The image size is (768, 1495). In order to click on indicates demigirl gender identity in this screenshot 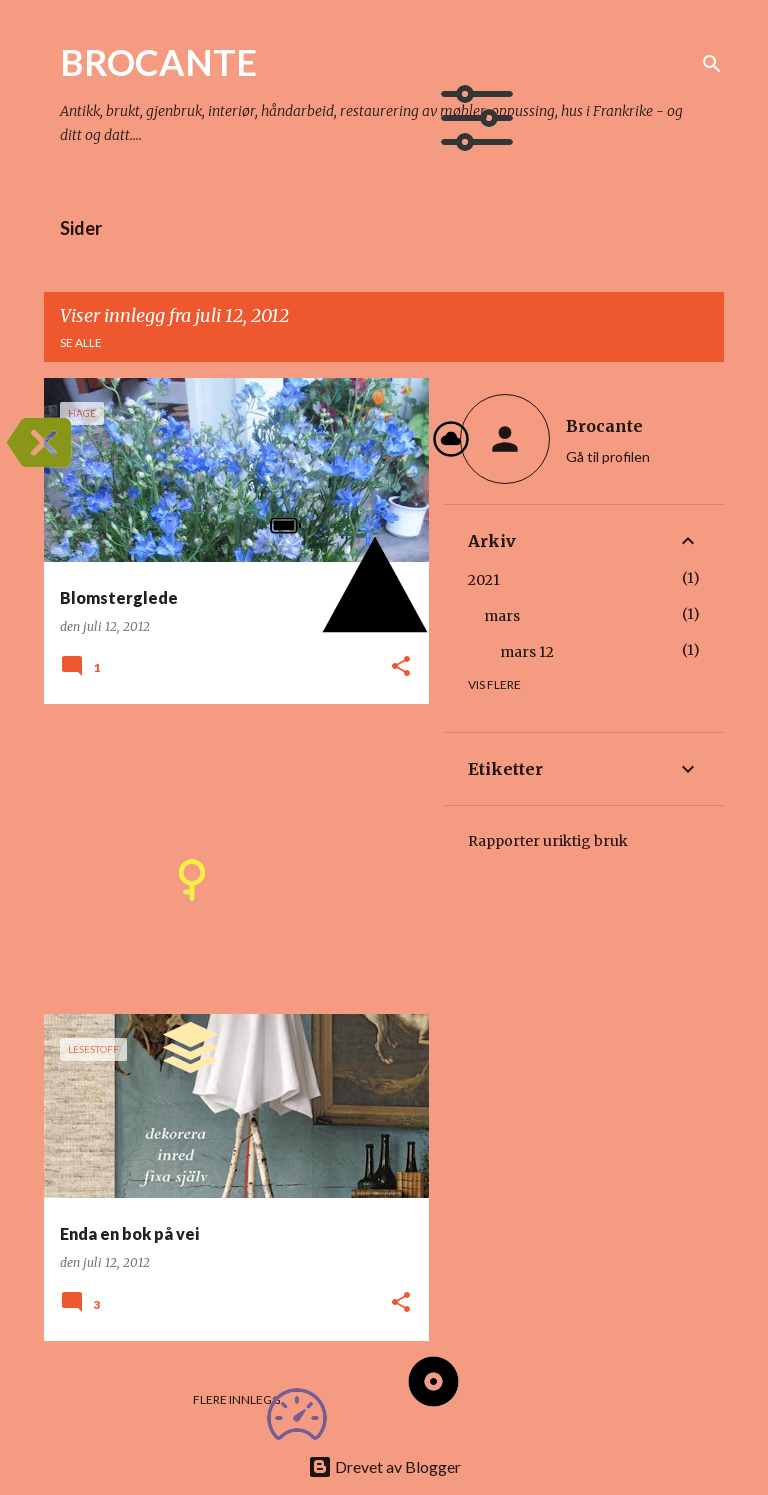, I will do `click(192, 879)`.